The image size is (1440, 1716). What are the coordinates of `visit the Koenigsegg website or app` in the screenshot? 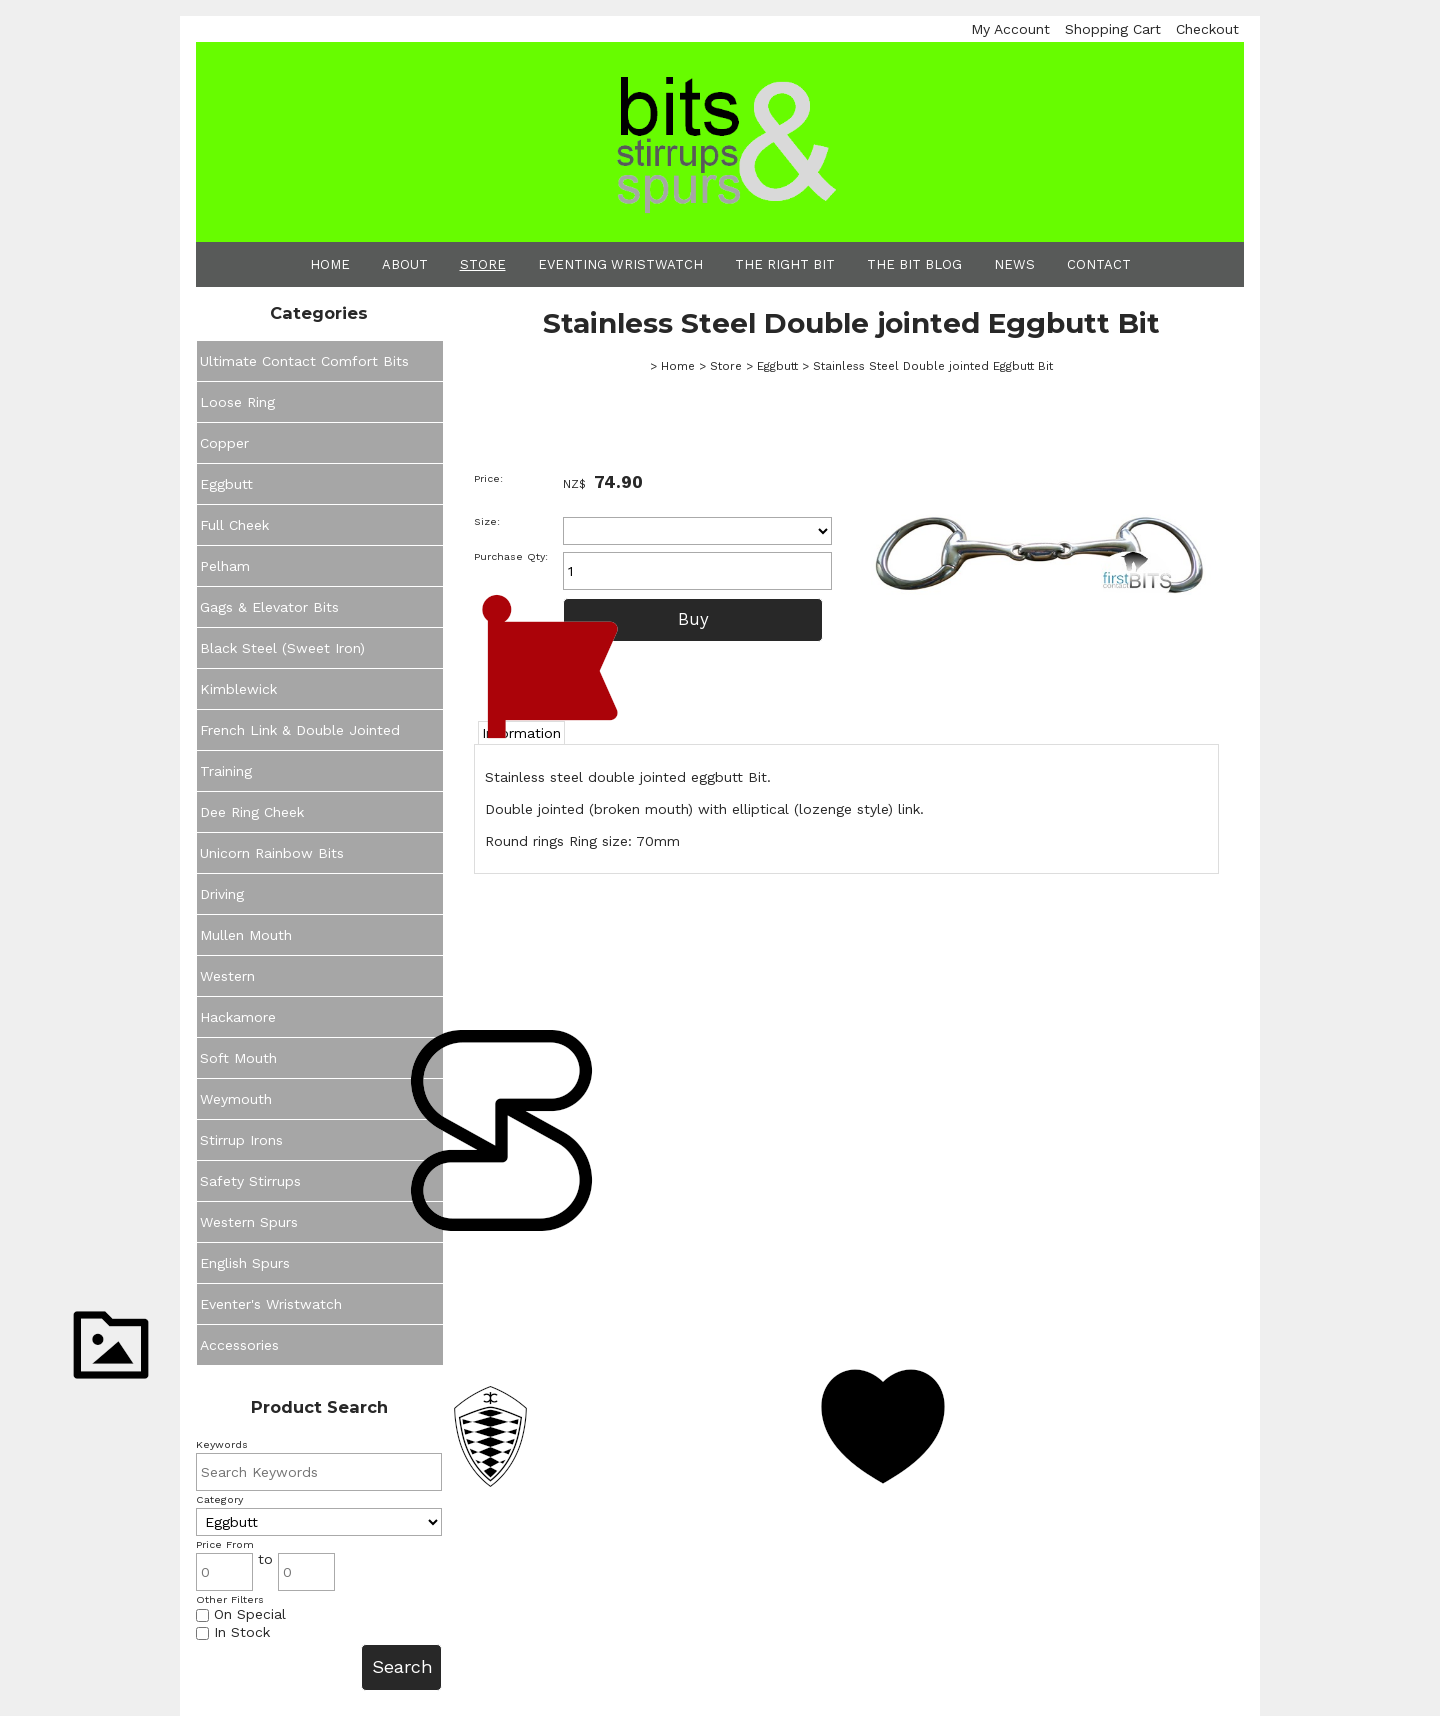 It's located at (490, 1436).